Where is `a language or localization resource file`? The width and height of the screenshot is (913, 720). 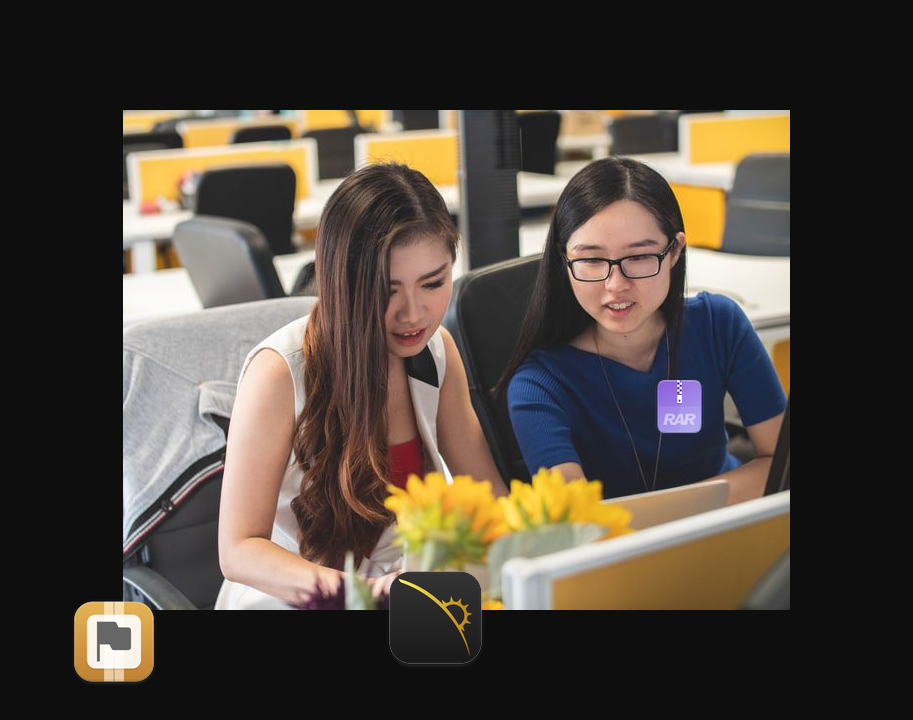
a language or localization resource file is located at coordinates (114, 643).